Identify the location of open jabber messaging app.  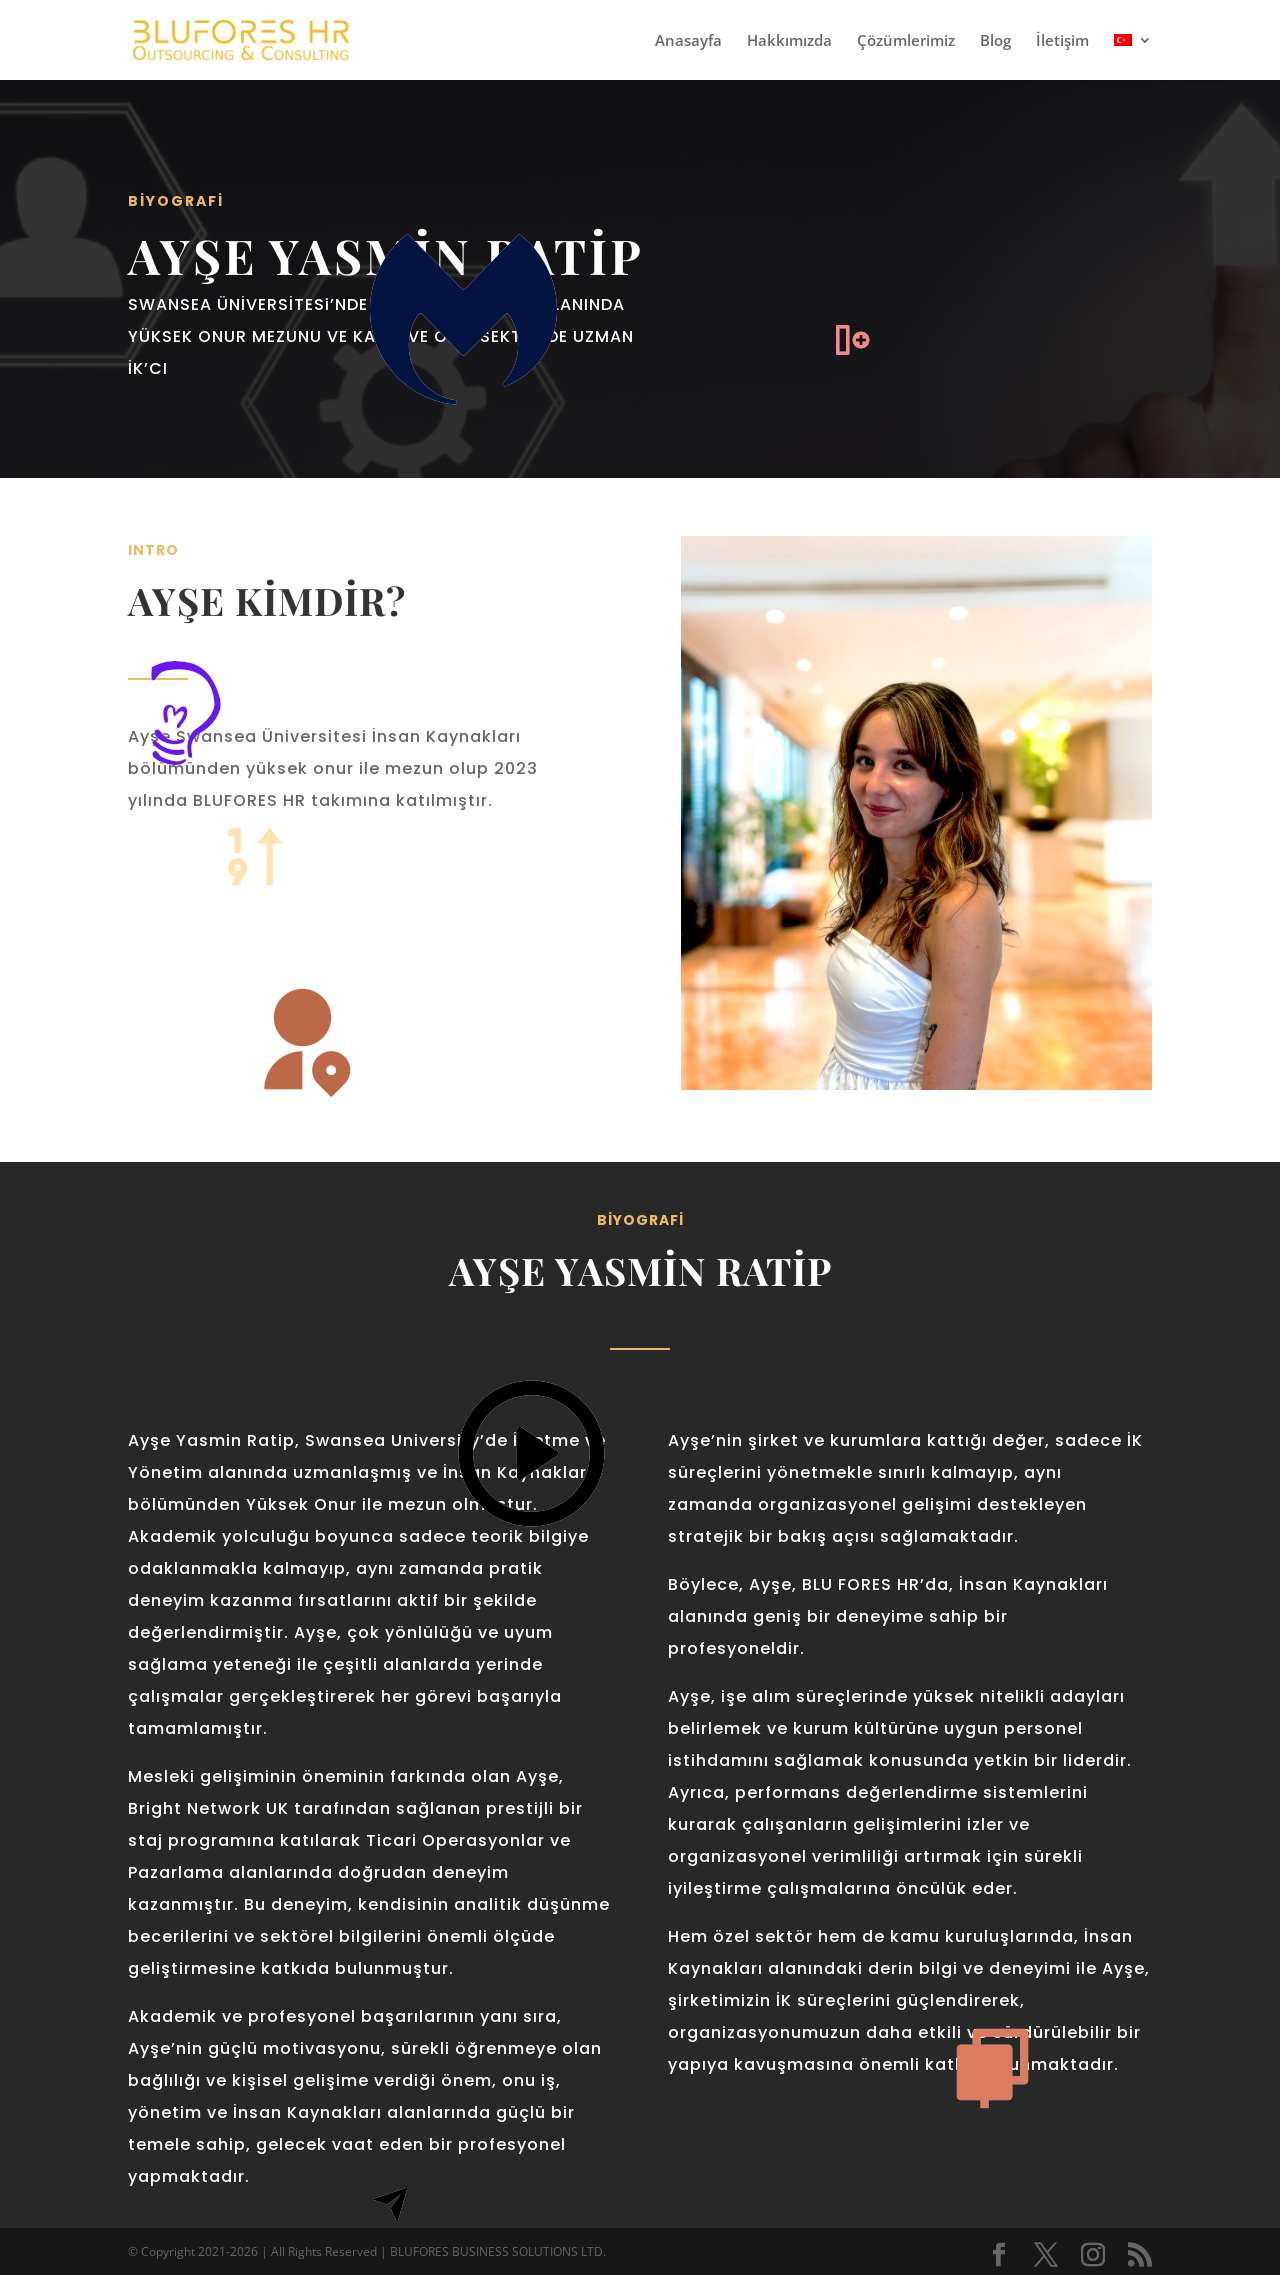
(186, 713).